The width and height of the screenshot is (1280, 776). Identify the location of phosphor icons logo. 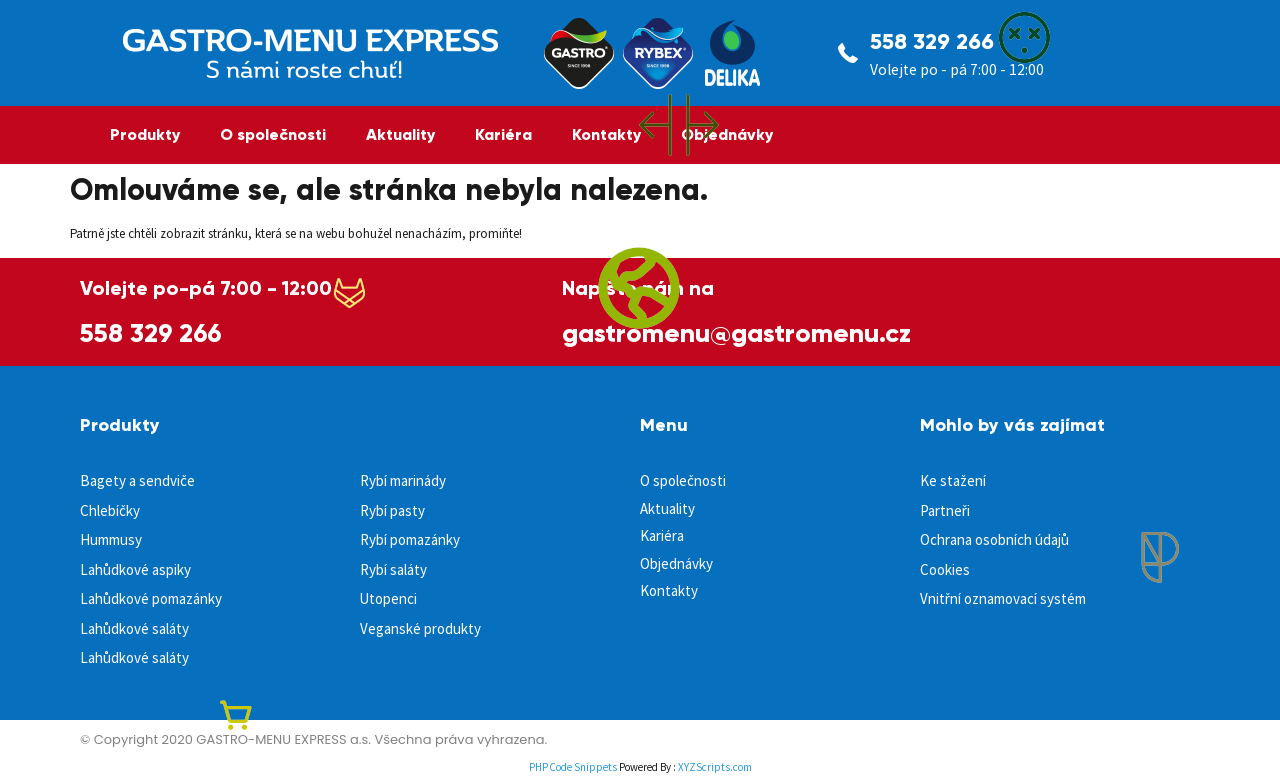
(1156, 554).